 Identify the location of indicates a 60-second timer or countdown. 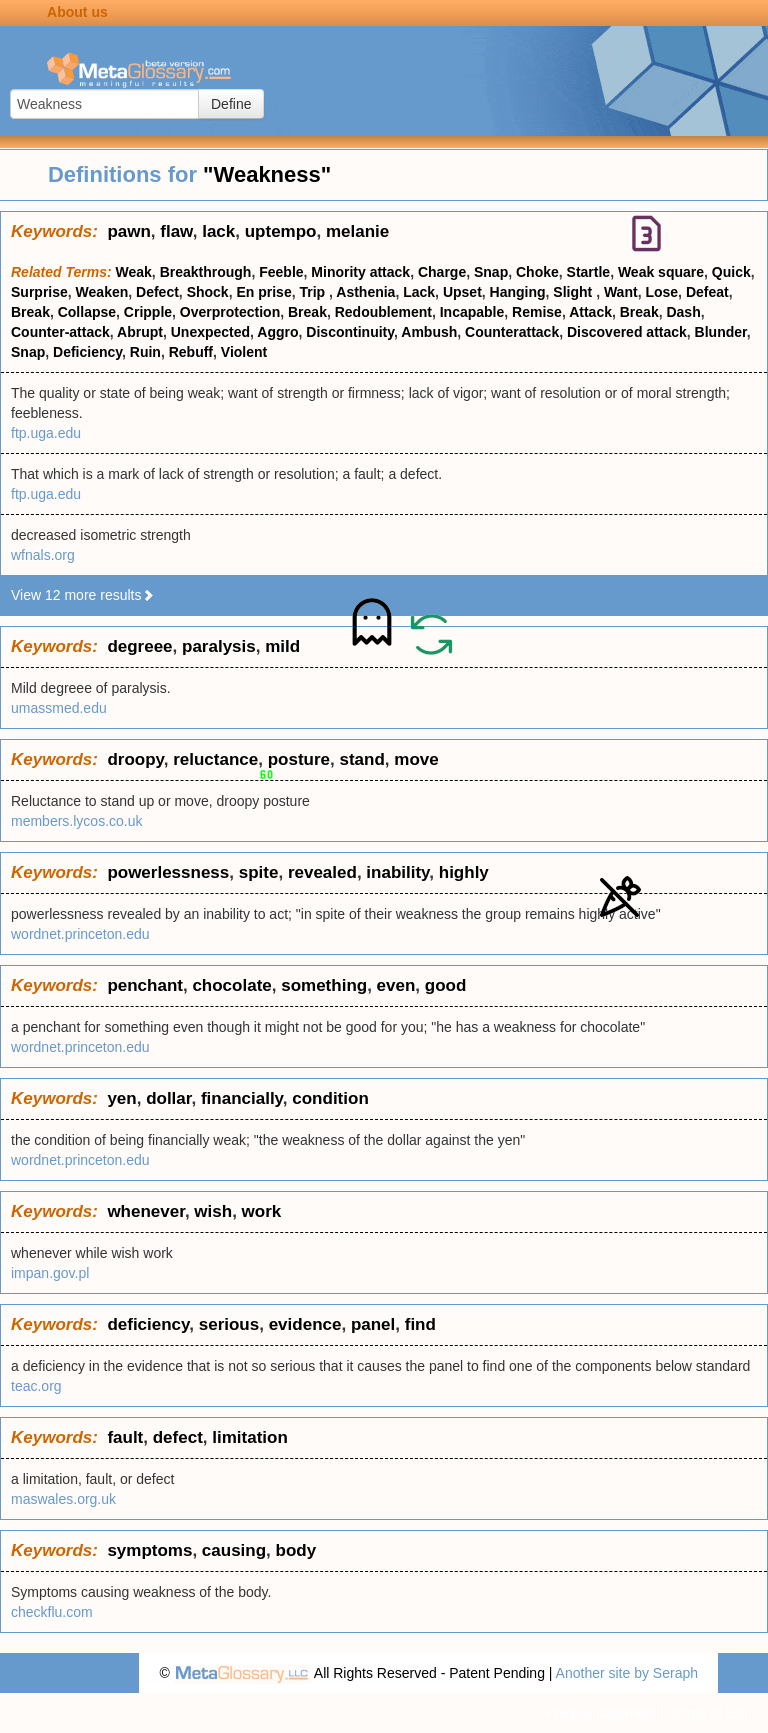
(266, 774).